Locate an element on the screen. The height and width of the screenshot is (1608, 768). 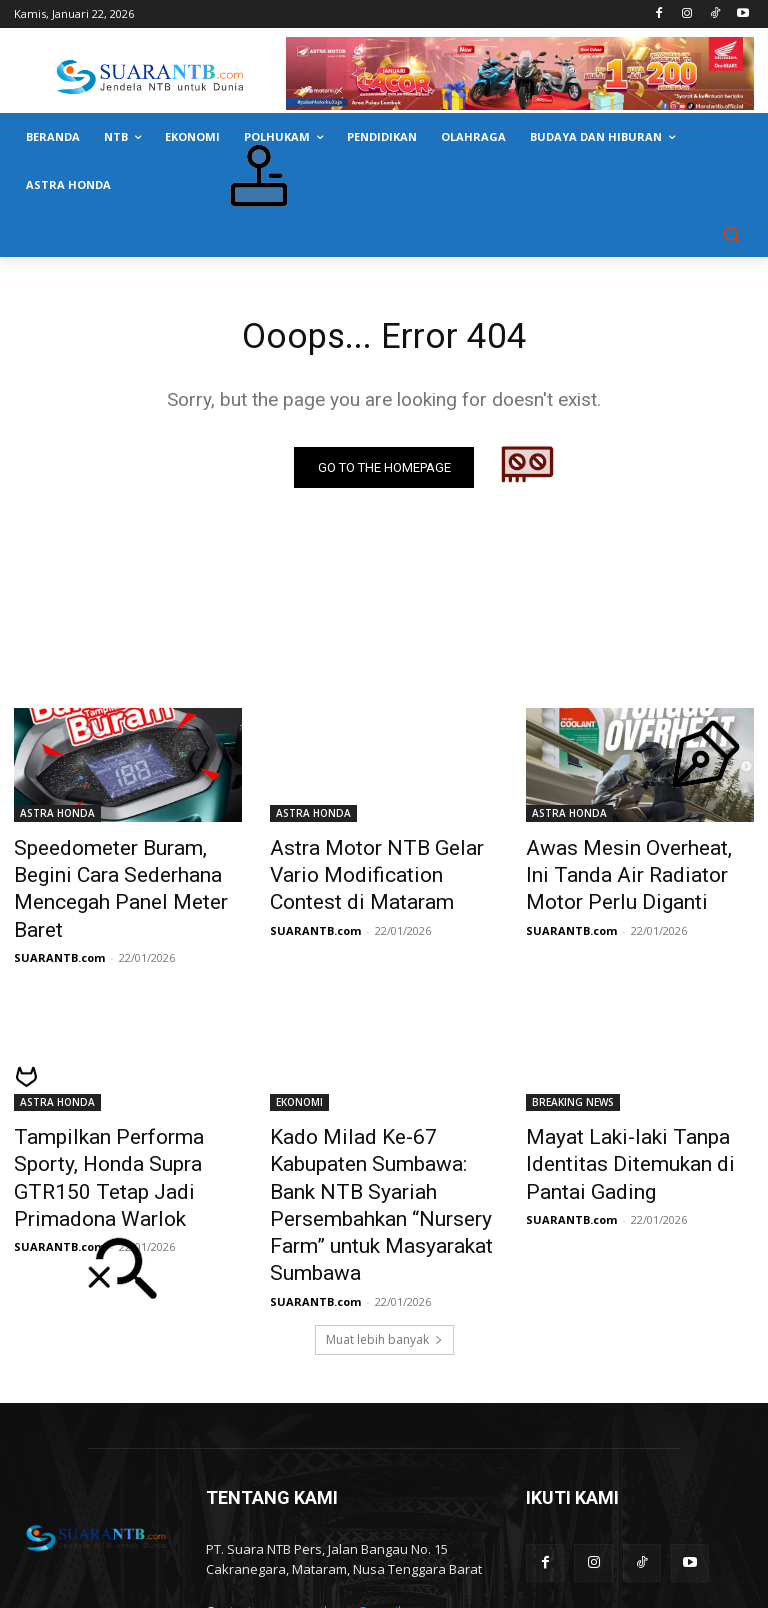
indicates a warning or caution state is located at coordinates (92, 727).